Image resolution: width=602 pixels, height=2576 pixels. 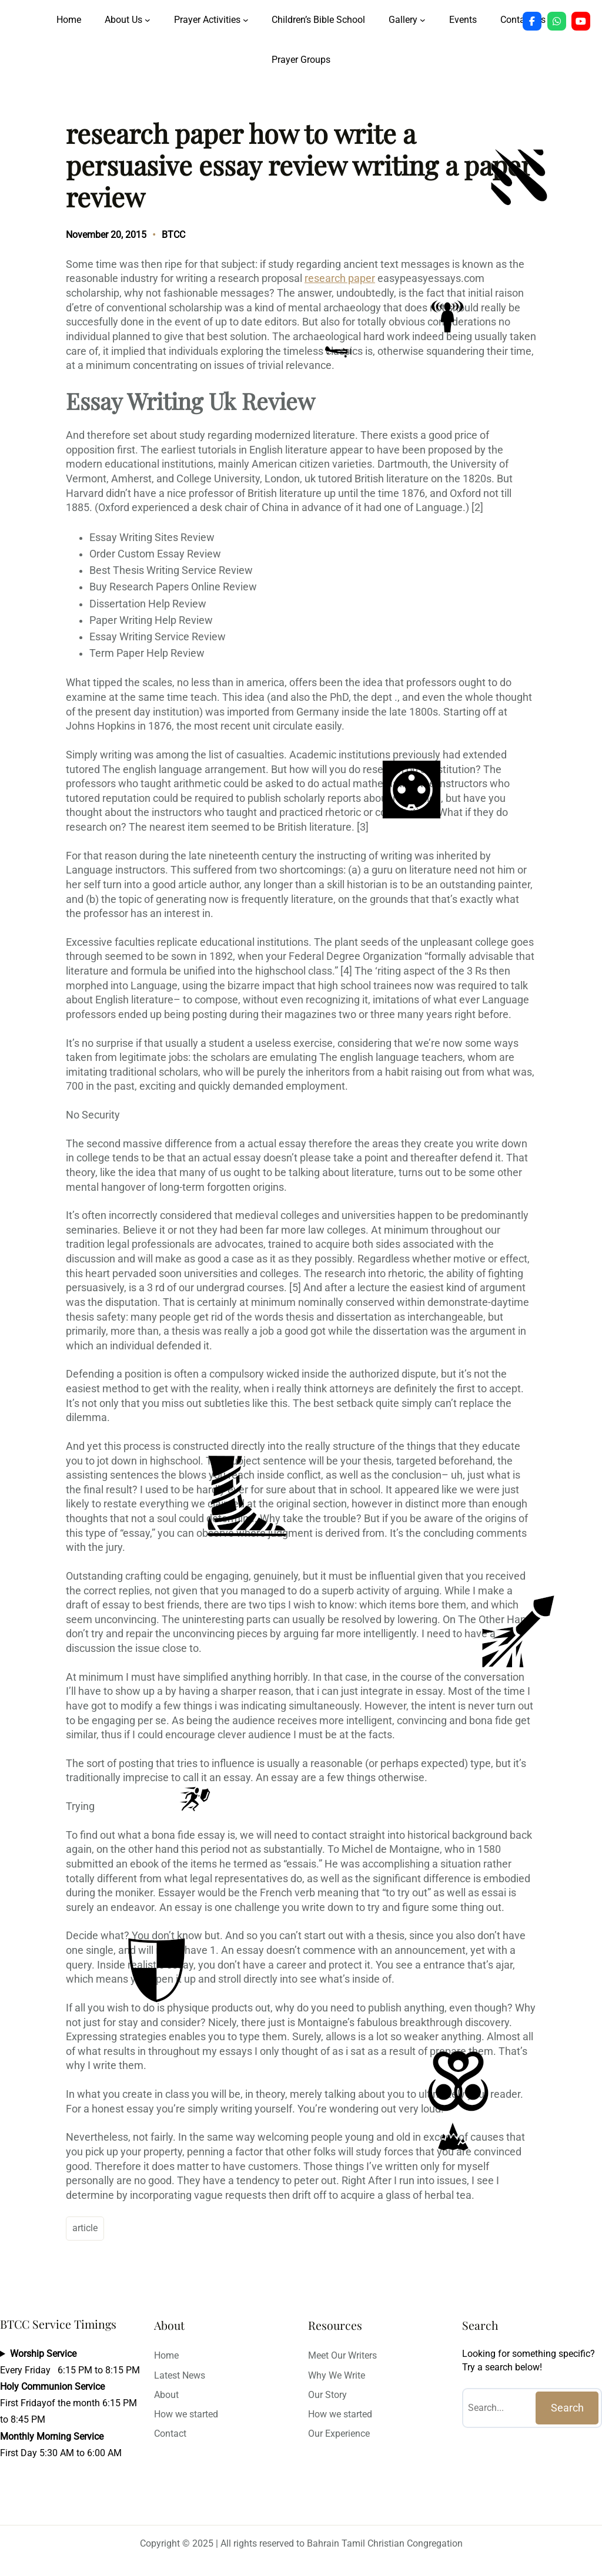 What do you see at coordinates (338, 352) in the screenshot?
I see `enable airplane mode` at bounding box center [338, 352].